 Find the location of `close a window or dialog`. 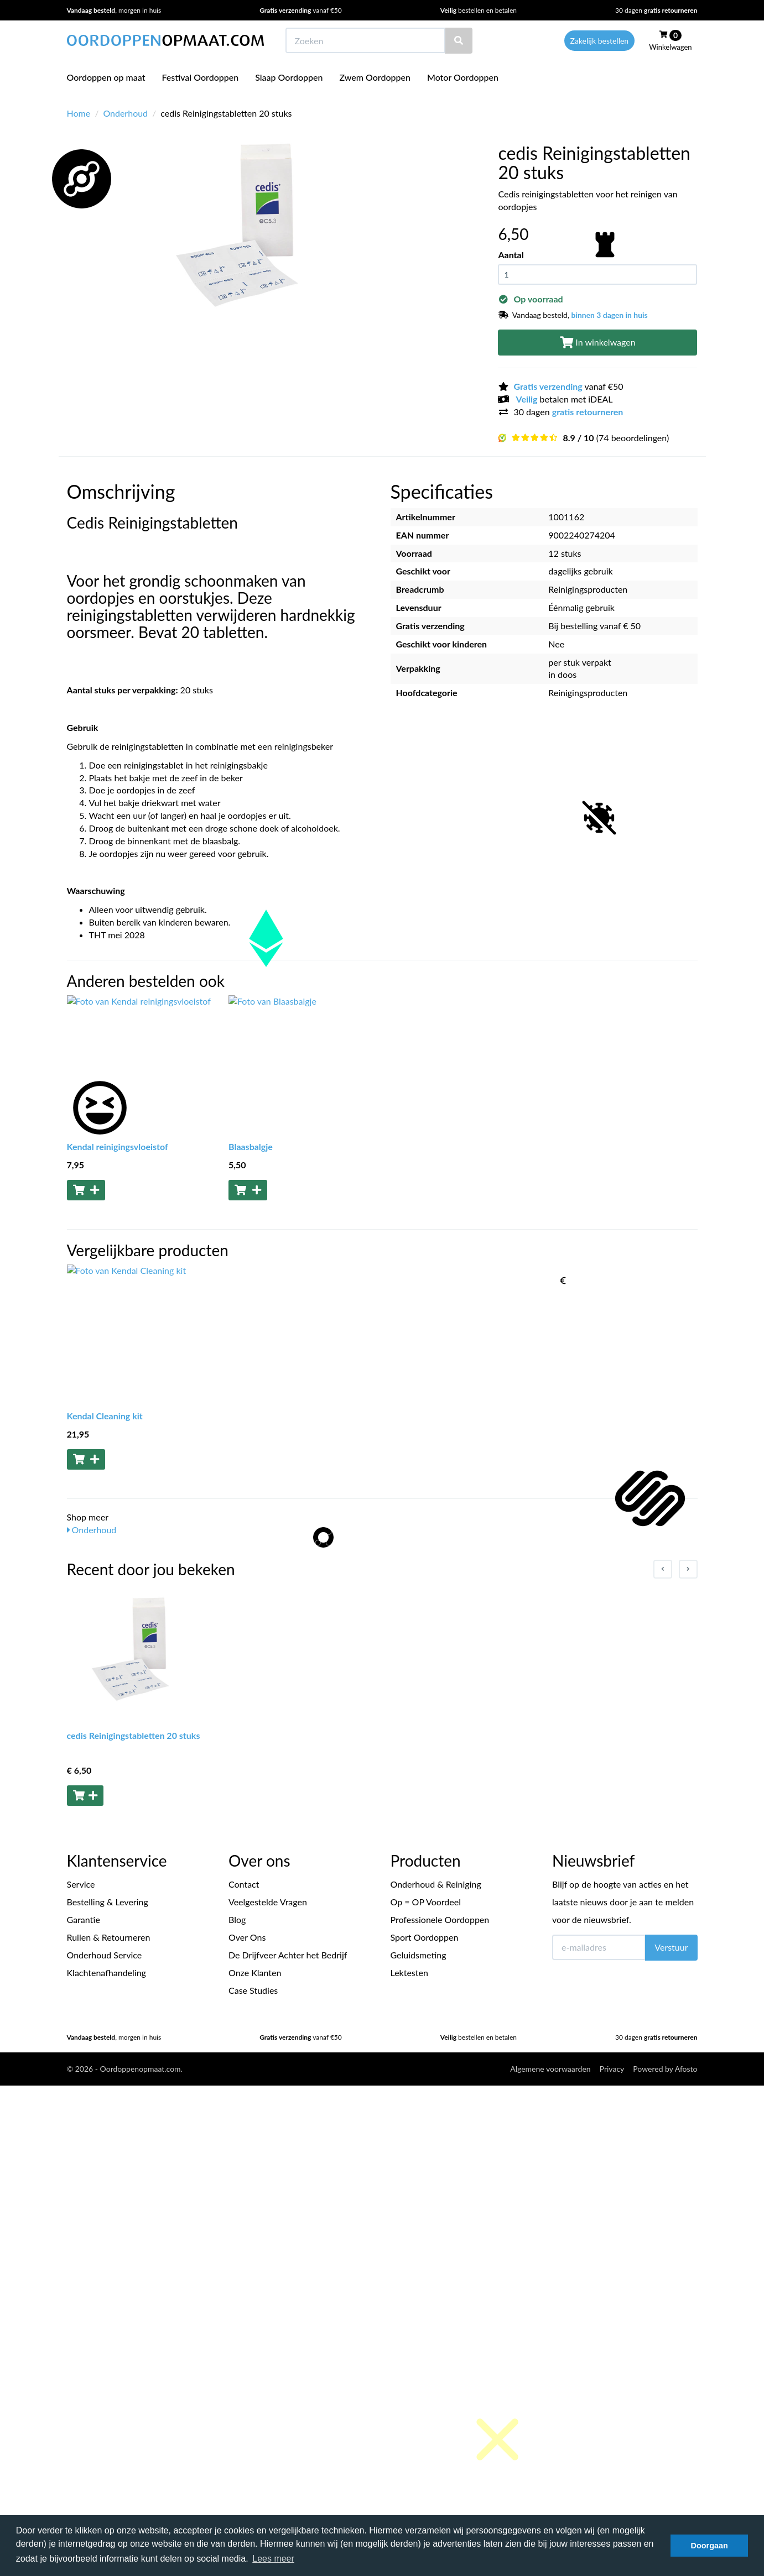

close a window or dialog is located at coordinates (497, 2439).